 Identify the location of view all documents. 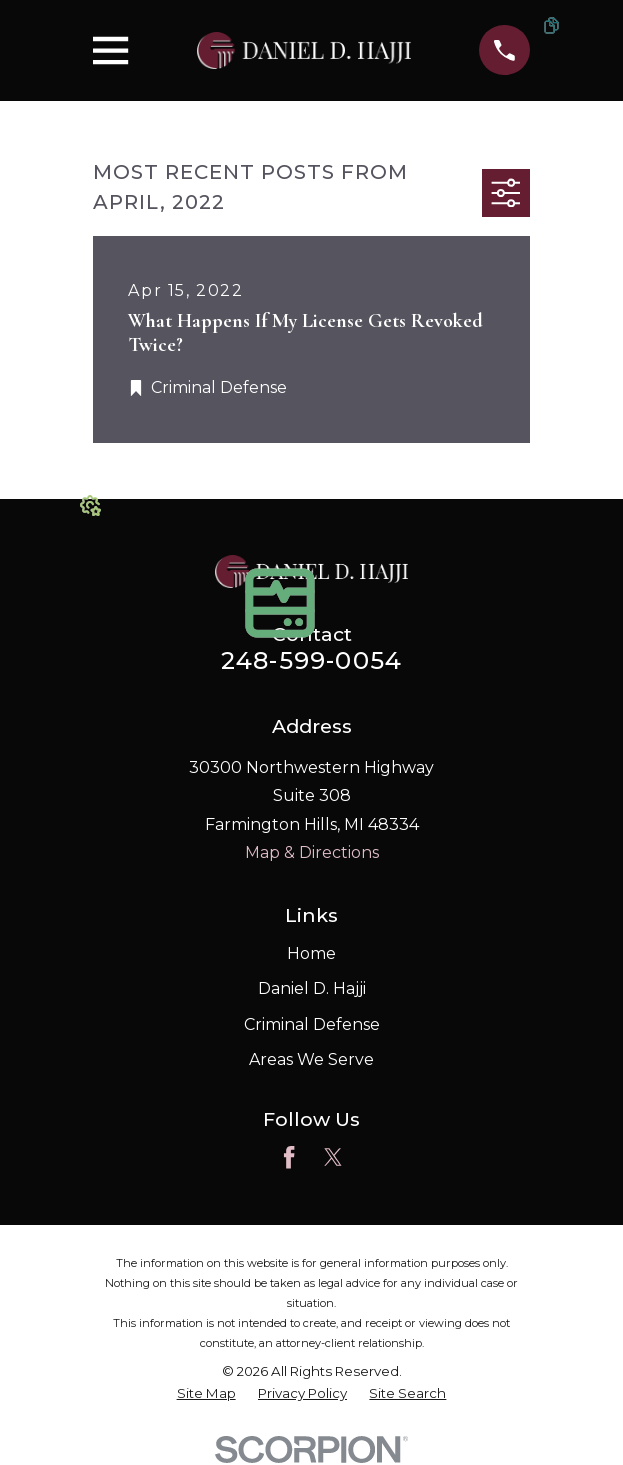
(551, 25).